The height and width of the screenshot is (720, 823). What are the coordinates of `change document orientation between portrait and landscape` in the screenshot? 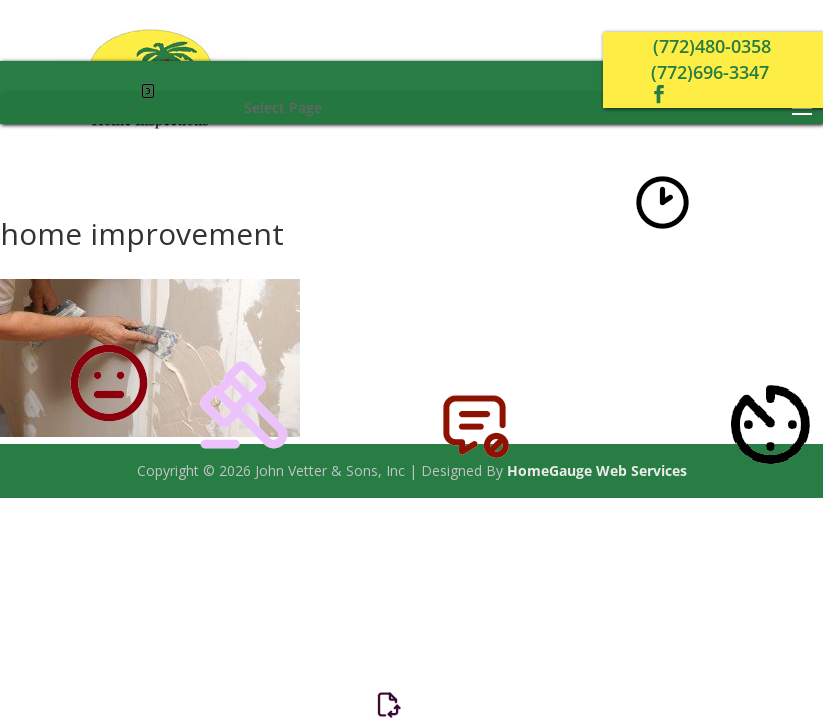 It's located at (387, 704).